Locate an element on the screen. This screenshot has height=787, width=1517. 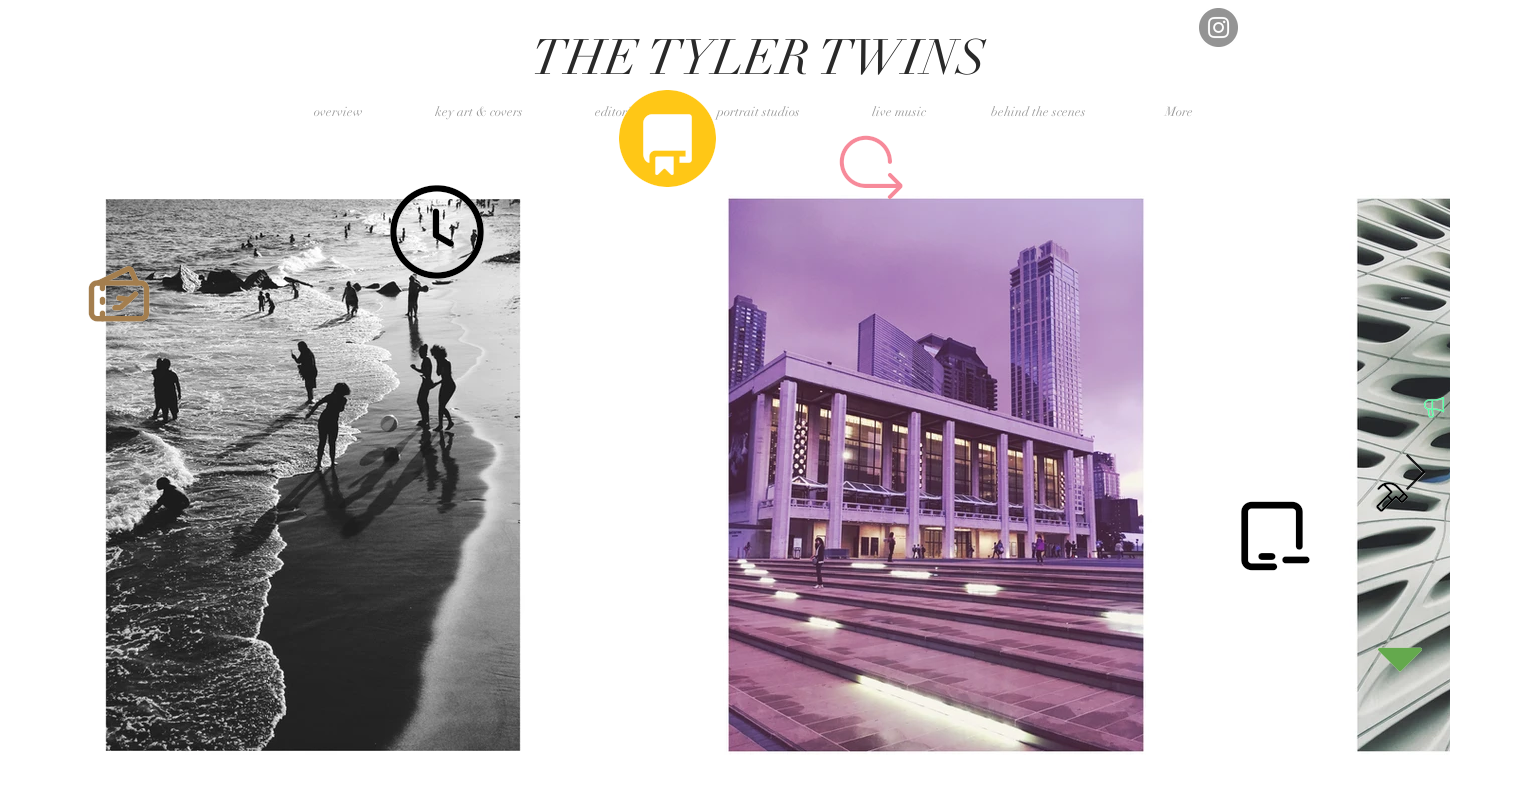
make an announcement is located at coordinates (1434, 407).